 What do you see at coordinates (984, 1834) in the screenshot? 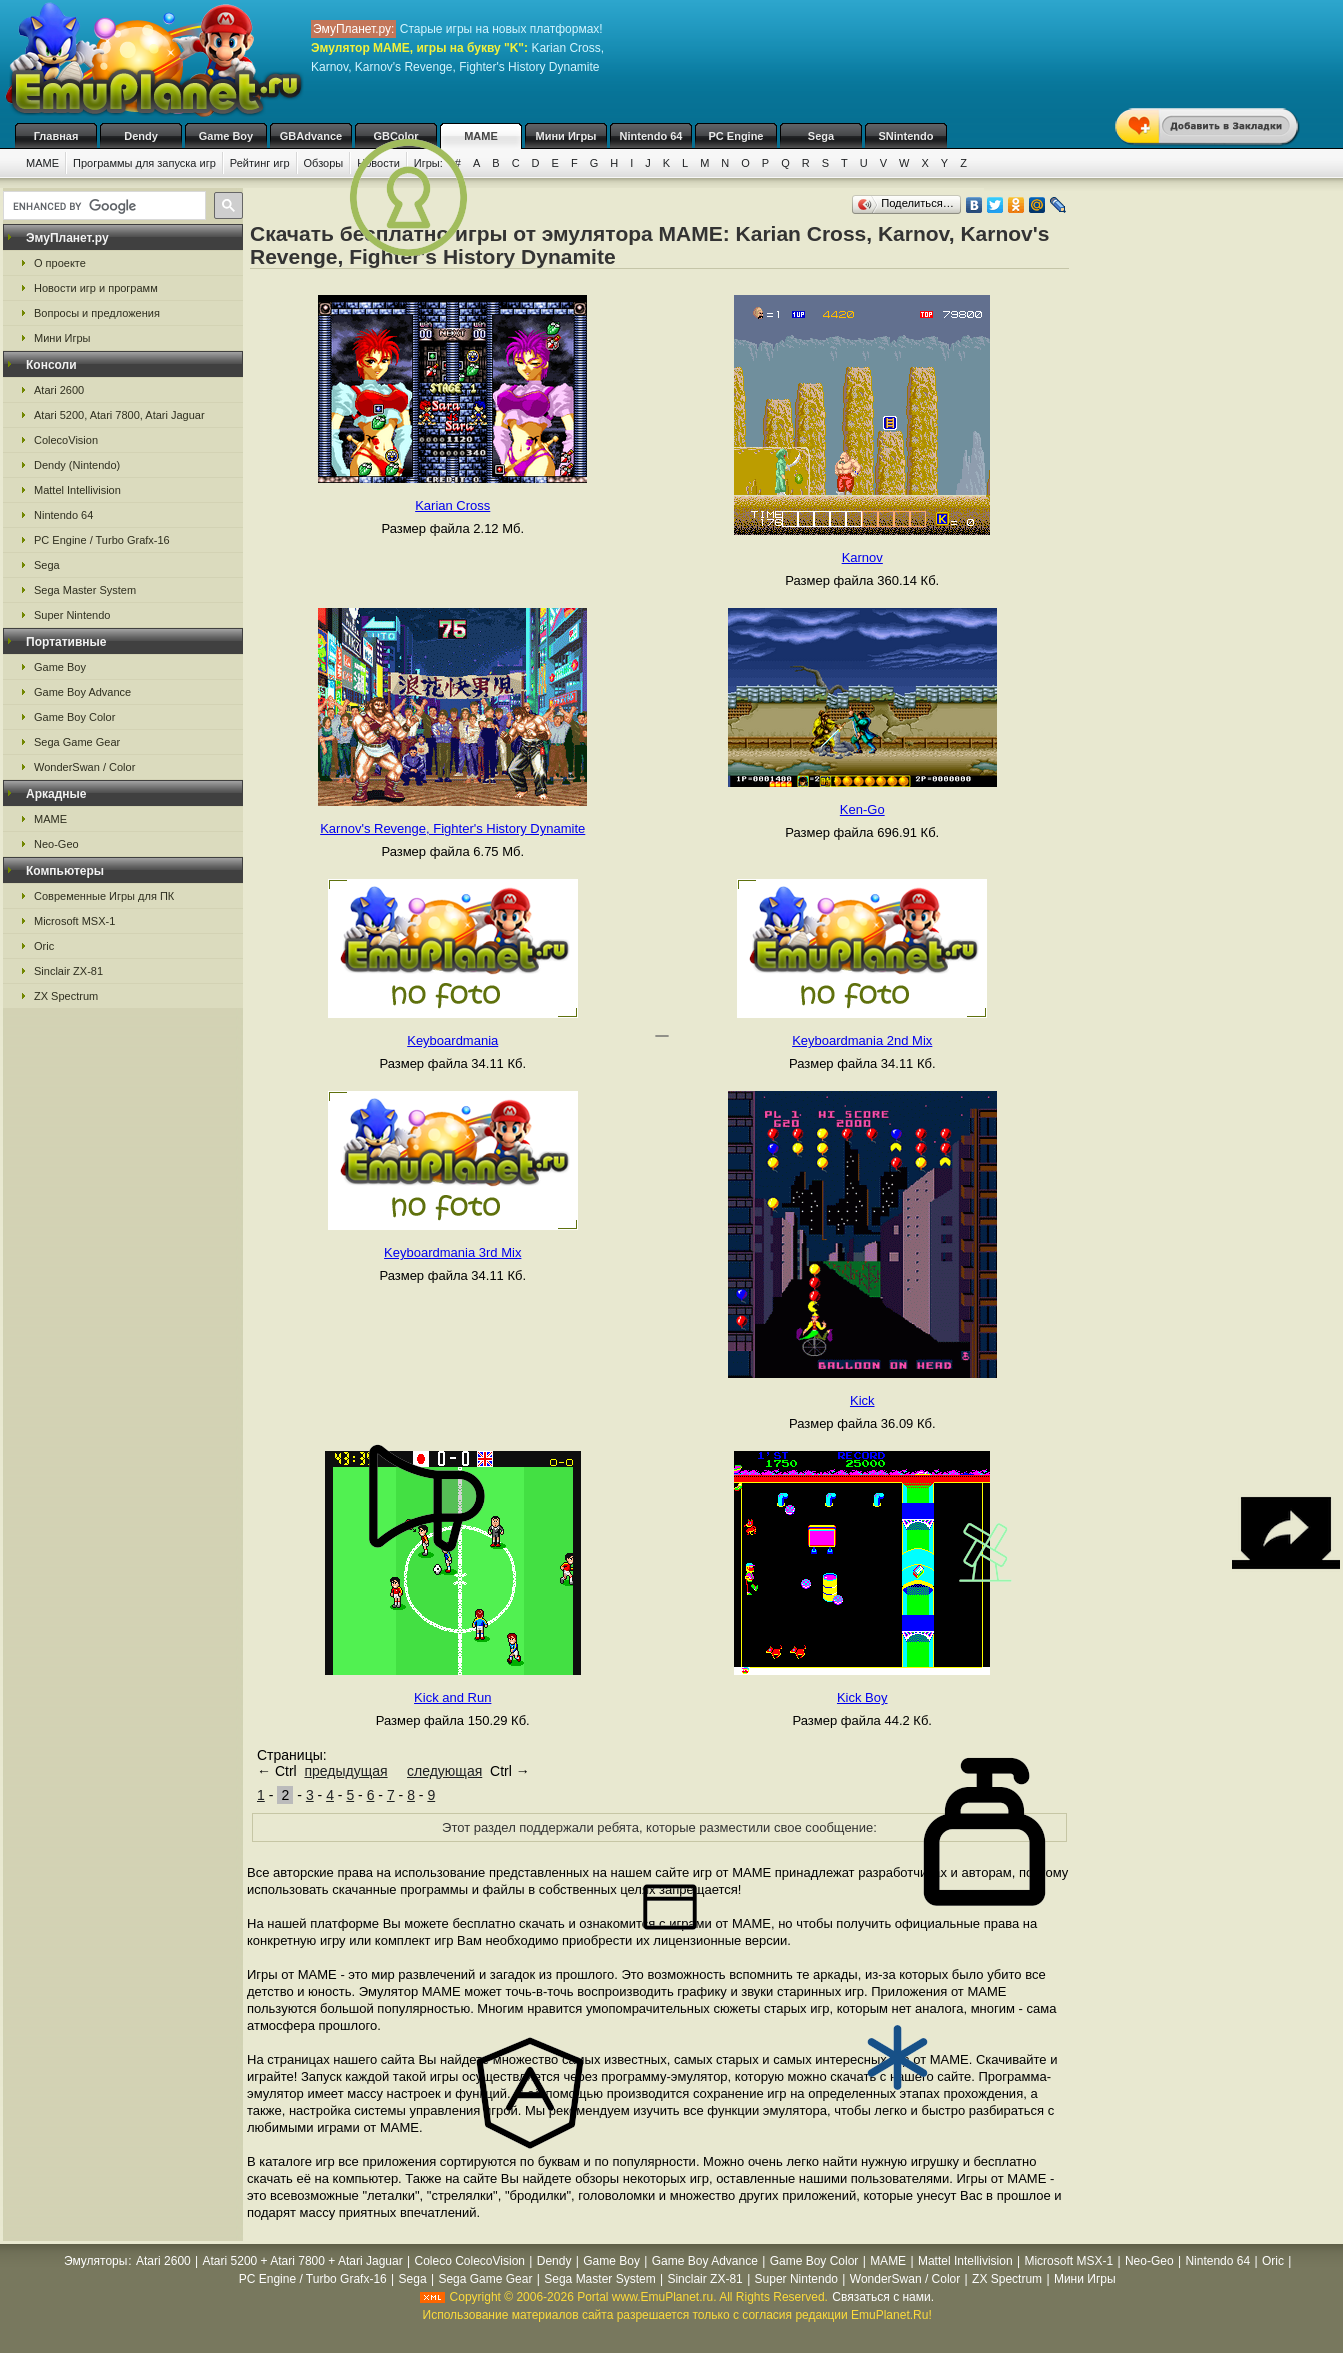
I see `access hand washing or hygiene instructions` at bounding box center [984, 1834].